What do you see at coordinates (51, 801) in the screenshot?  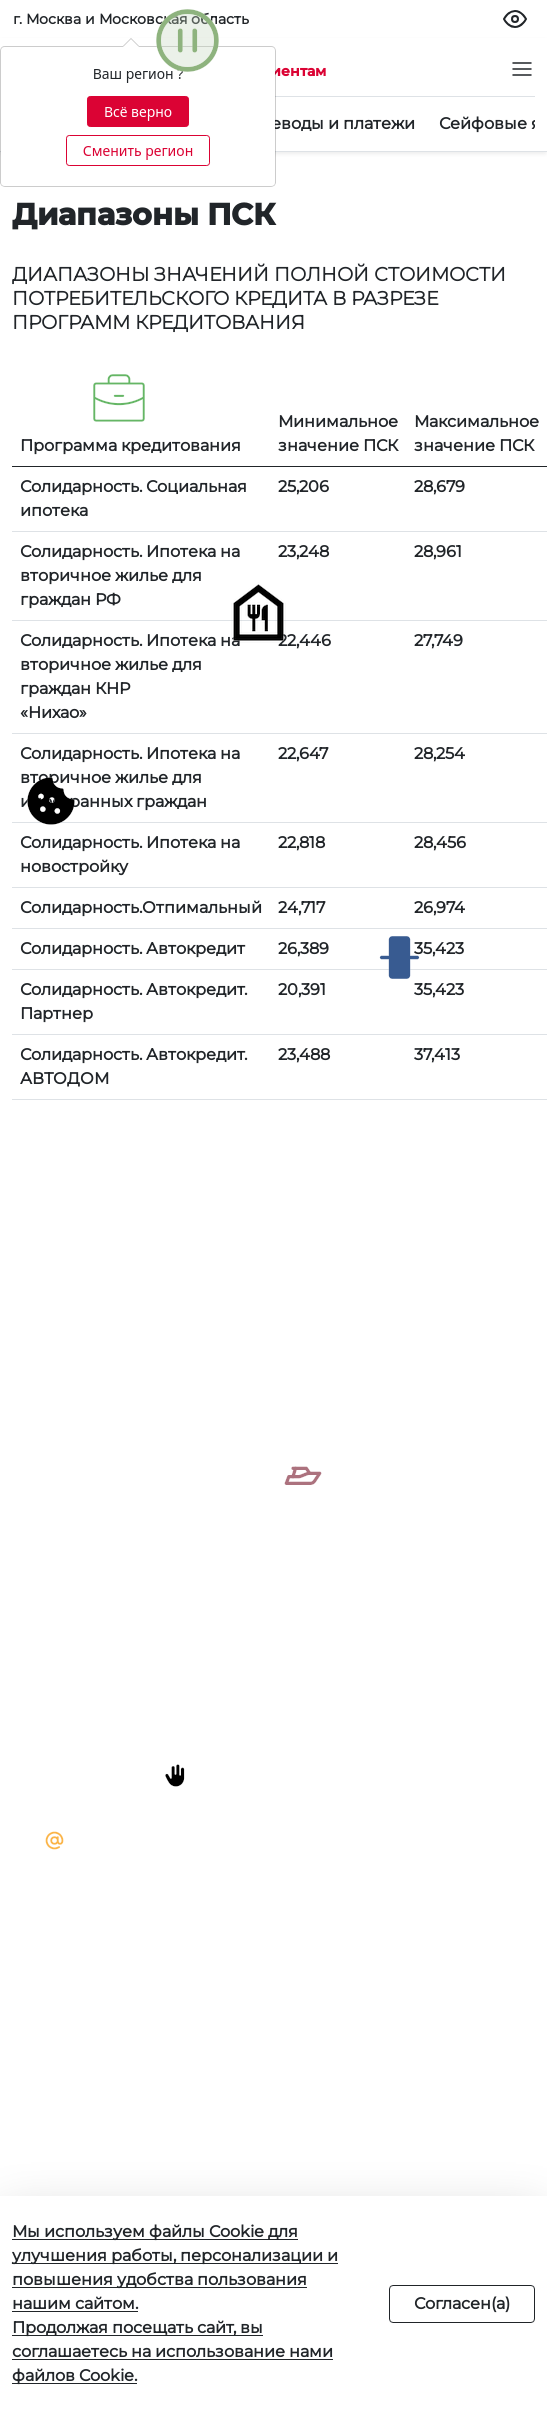 I see `manage cookie preferences` at bounding box center [51, 801].